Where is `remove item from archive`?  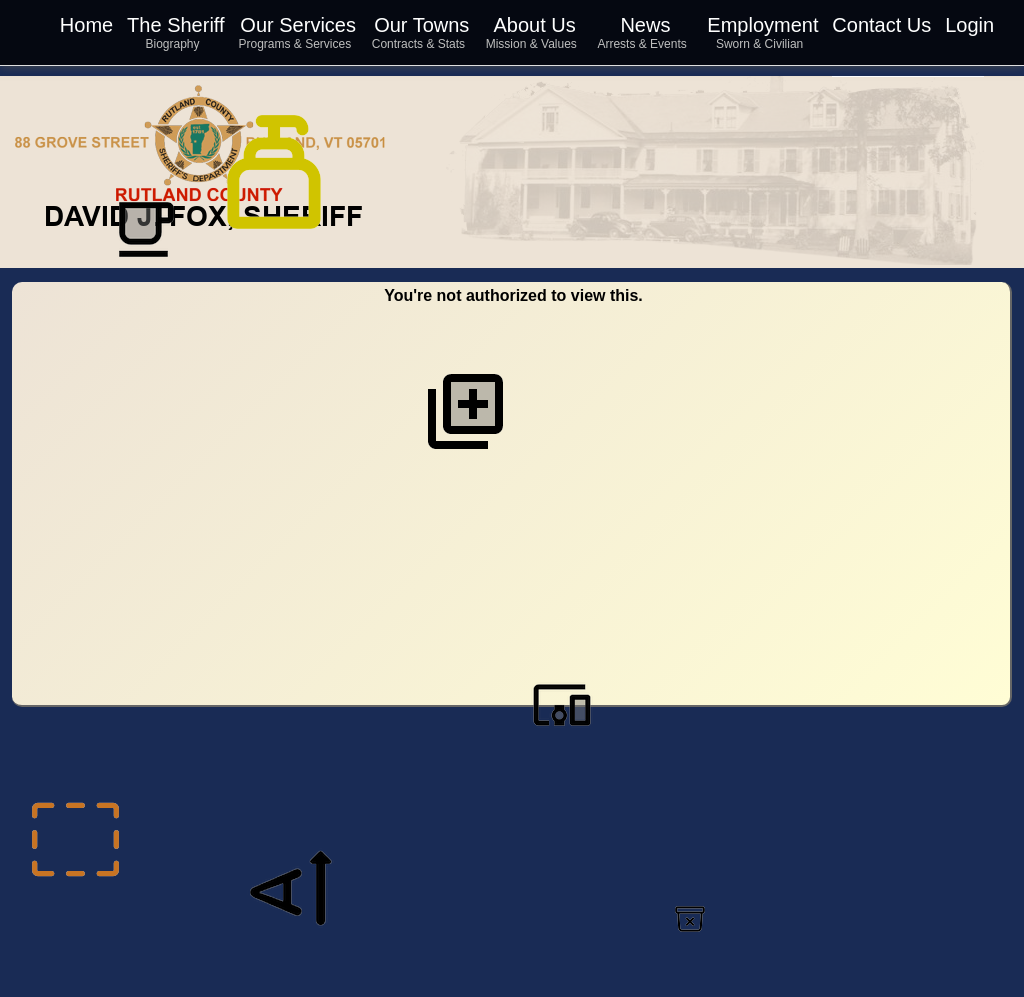
remove item from archive is located at coordinates (690, 919).